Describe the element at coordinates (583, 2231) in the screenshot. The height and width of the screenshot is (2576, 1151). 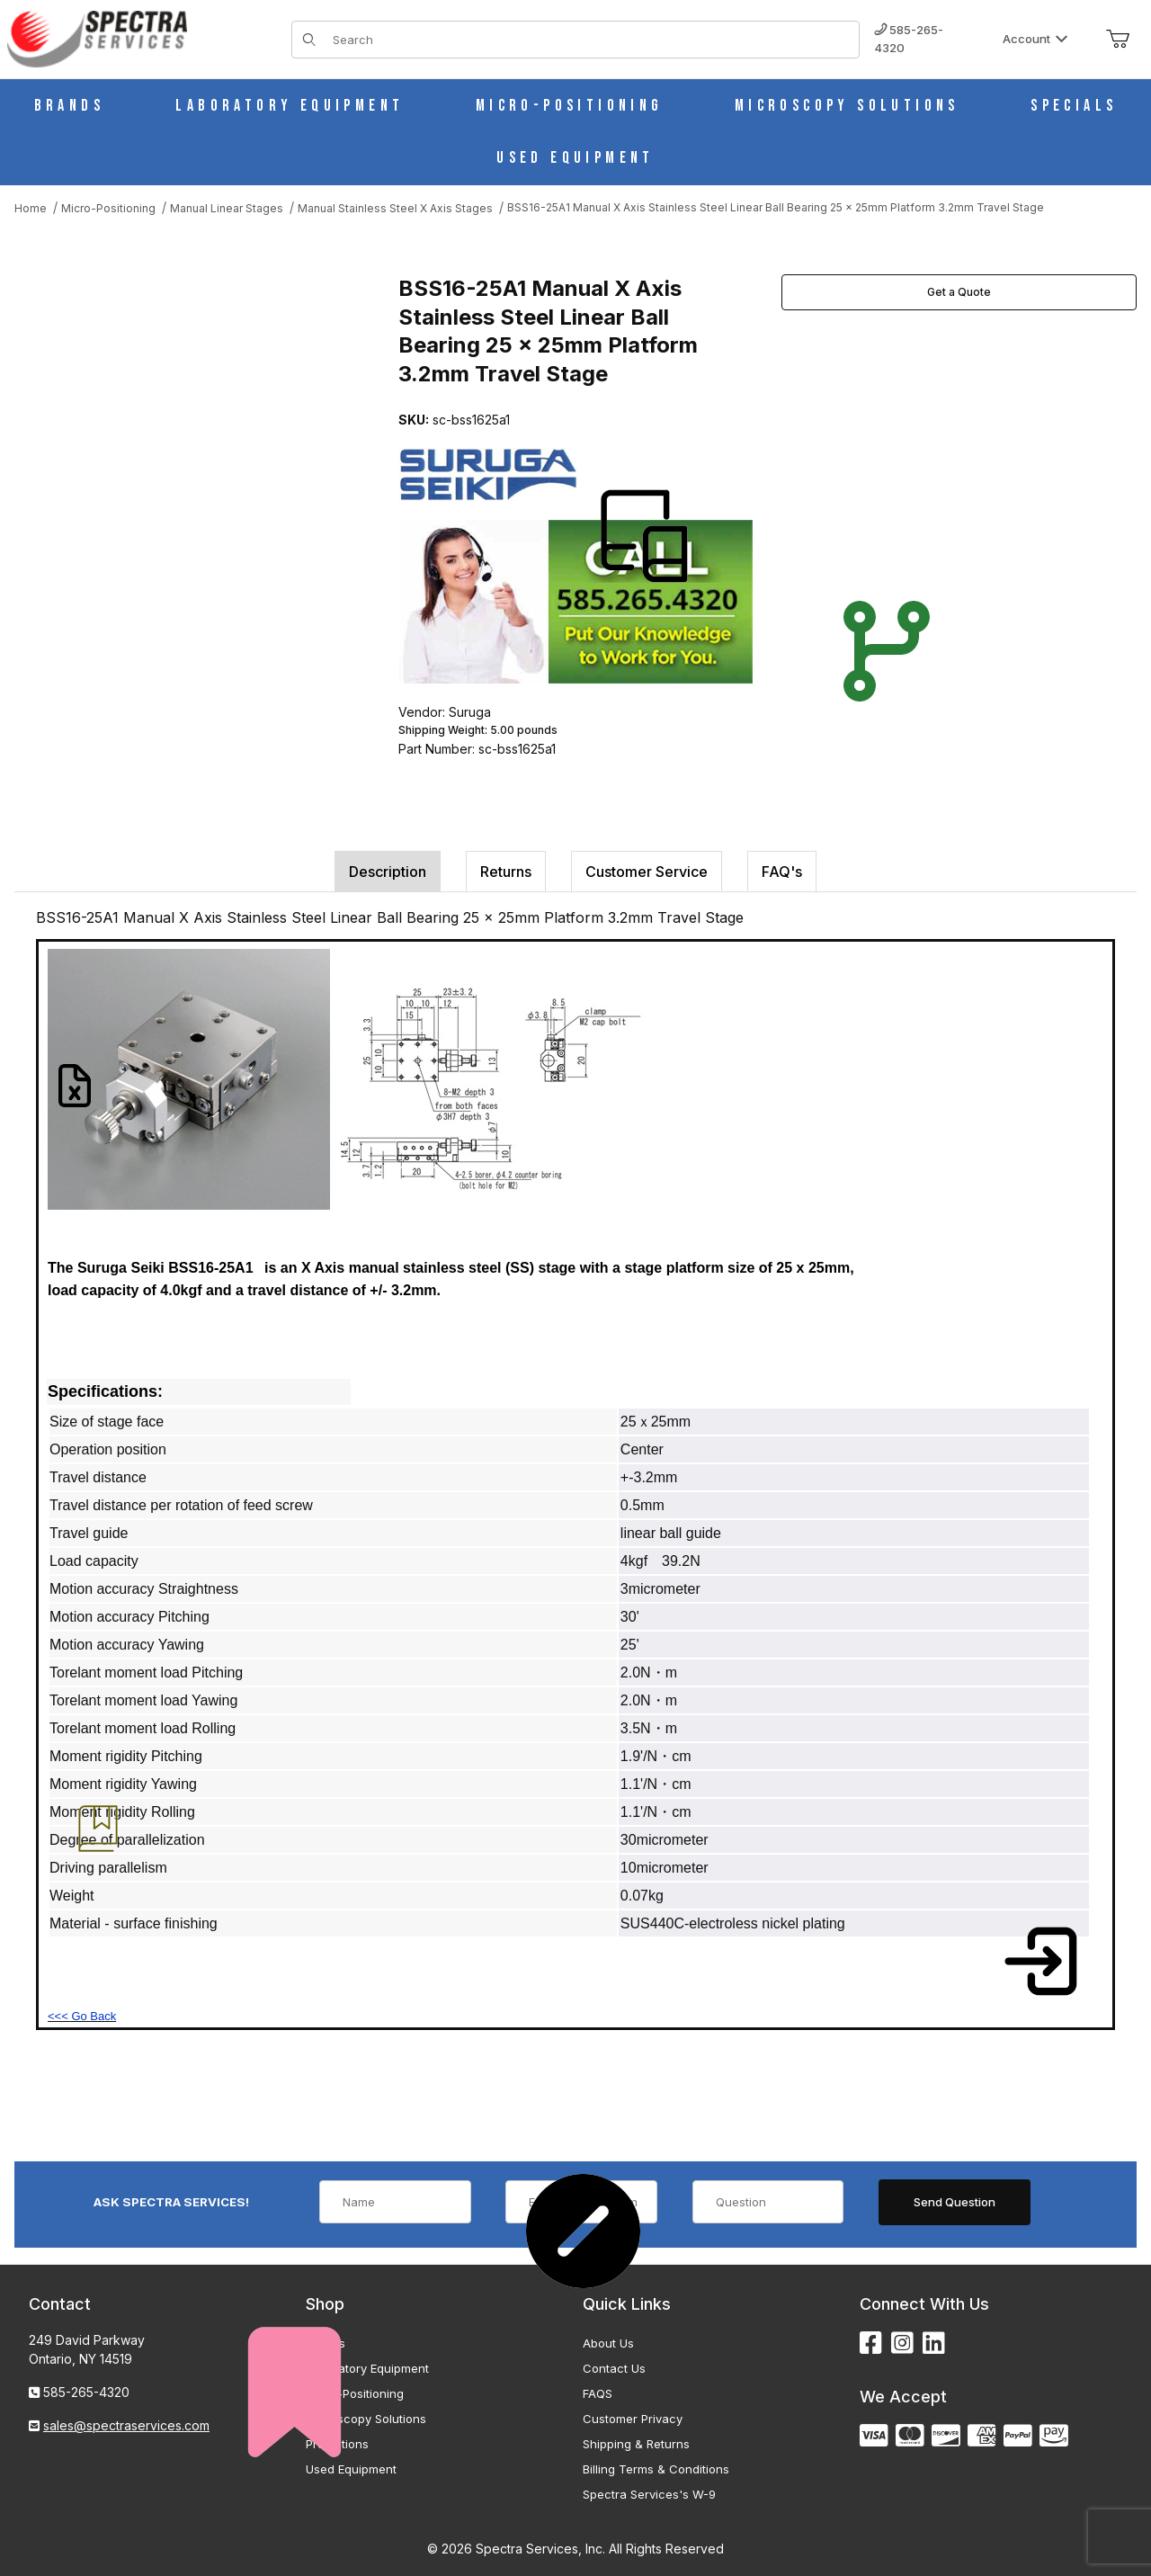
I see `skip or bypass a step in a workflow` at that location.